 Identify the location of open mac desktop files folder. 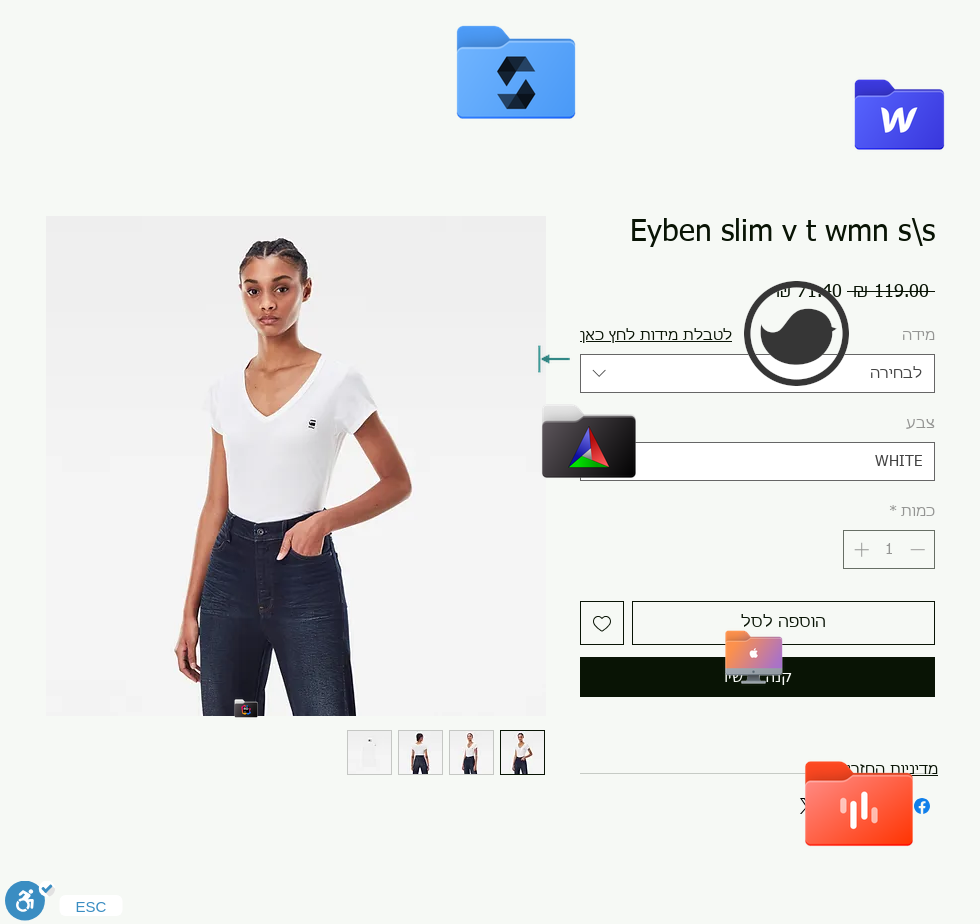
(753, 654).